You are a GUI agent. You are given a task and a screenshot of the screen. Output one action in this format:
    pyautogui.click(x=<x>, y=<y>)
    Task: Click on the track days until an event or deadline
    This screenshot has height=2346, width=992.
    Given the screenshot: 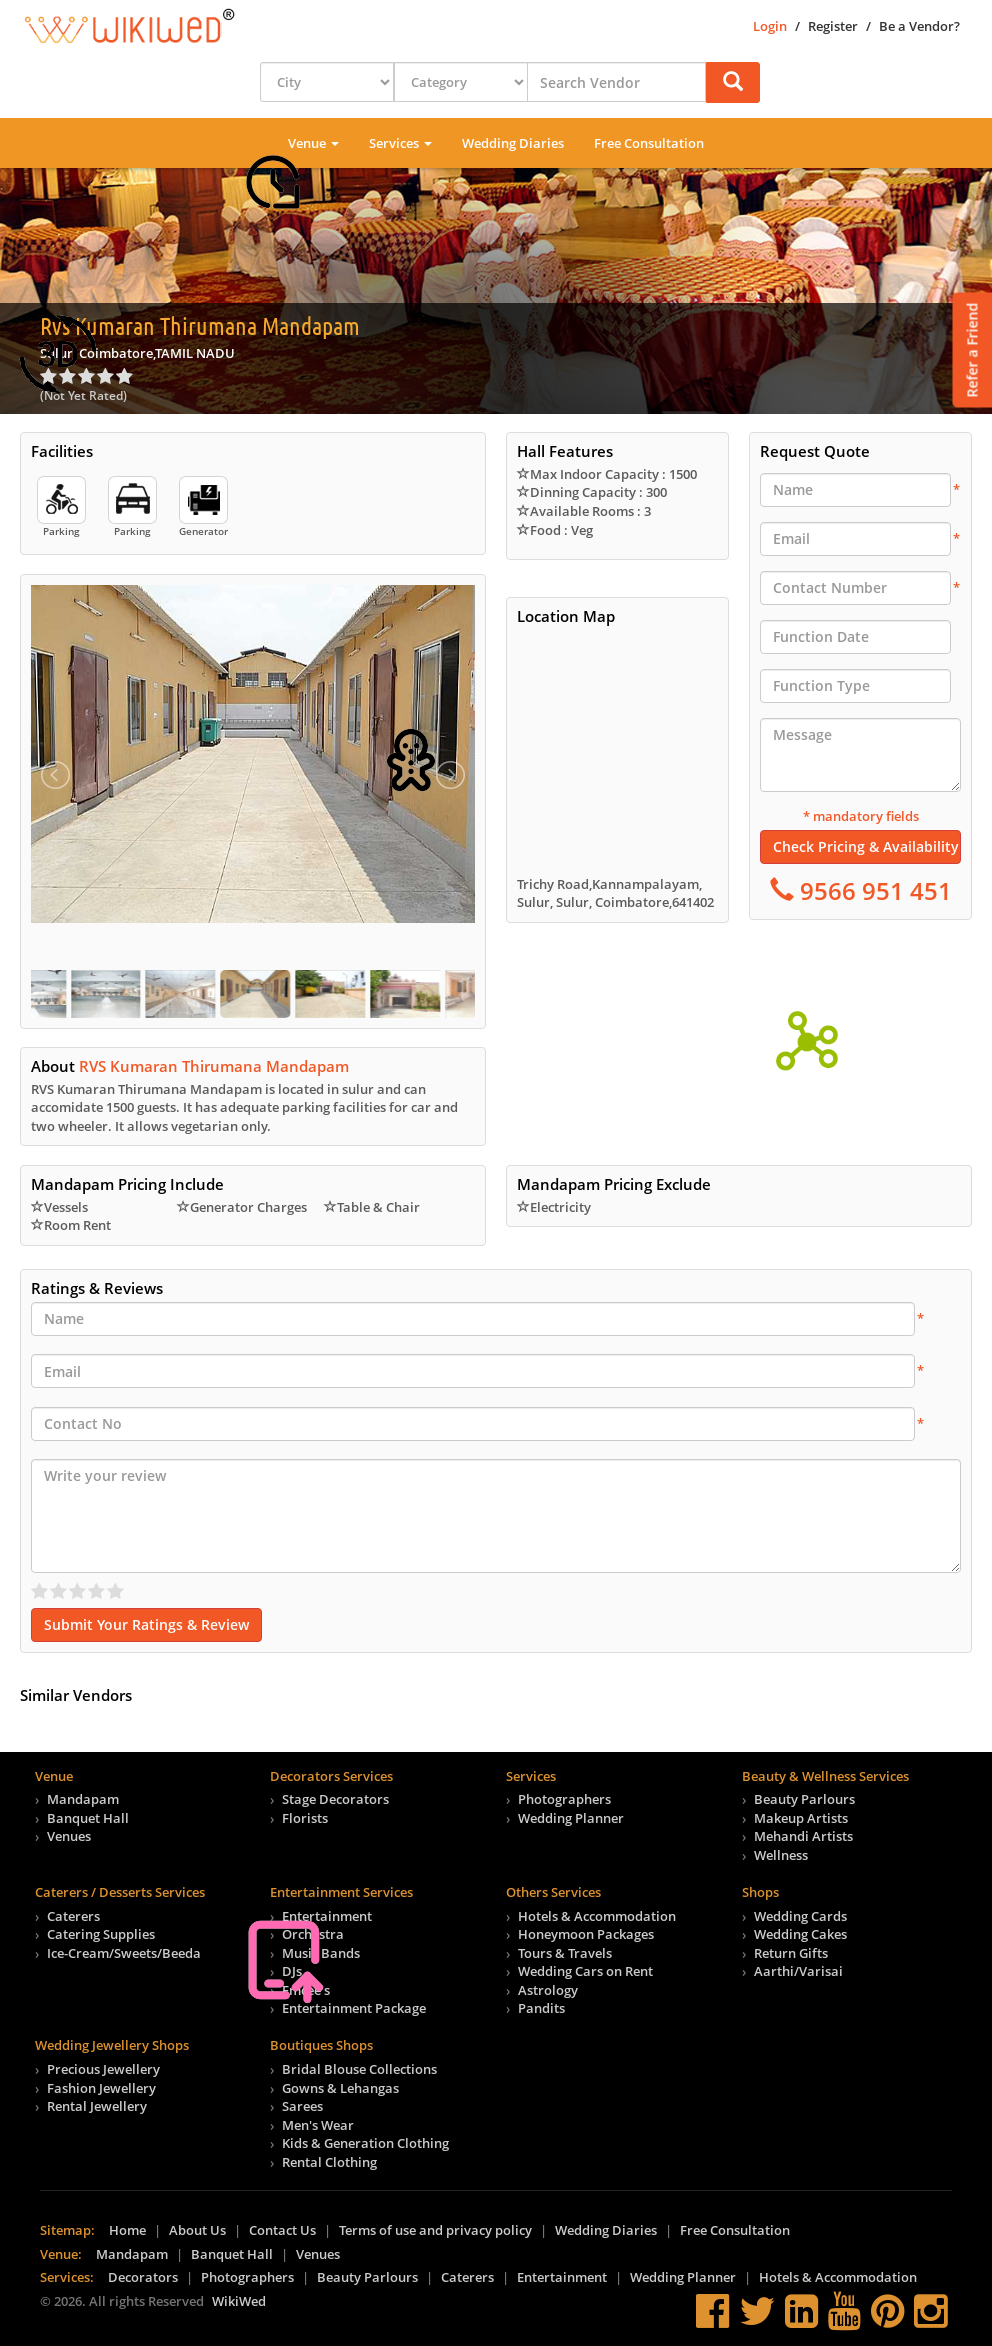 What is the action you would take?
    pyautogui.click(x=273, y=182)
    